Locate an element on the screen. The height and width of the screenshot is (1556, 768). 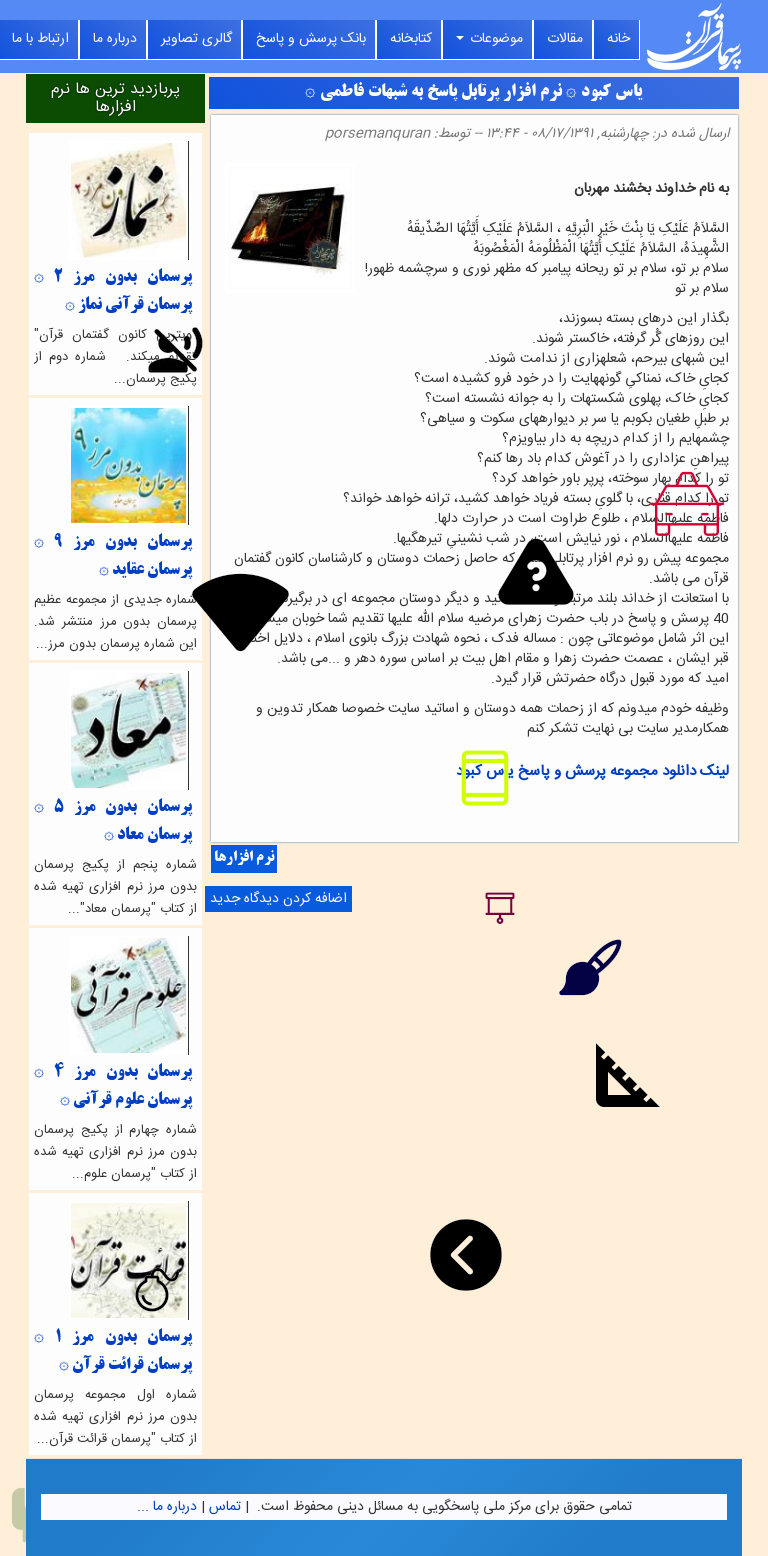
start a presentation is located at coordinates (500, 906).